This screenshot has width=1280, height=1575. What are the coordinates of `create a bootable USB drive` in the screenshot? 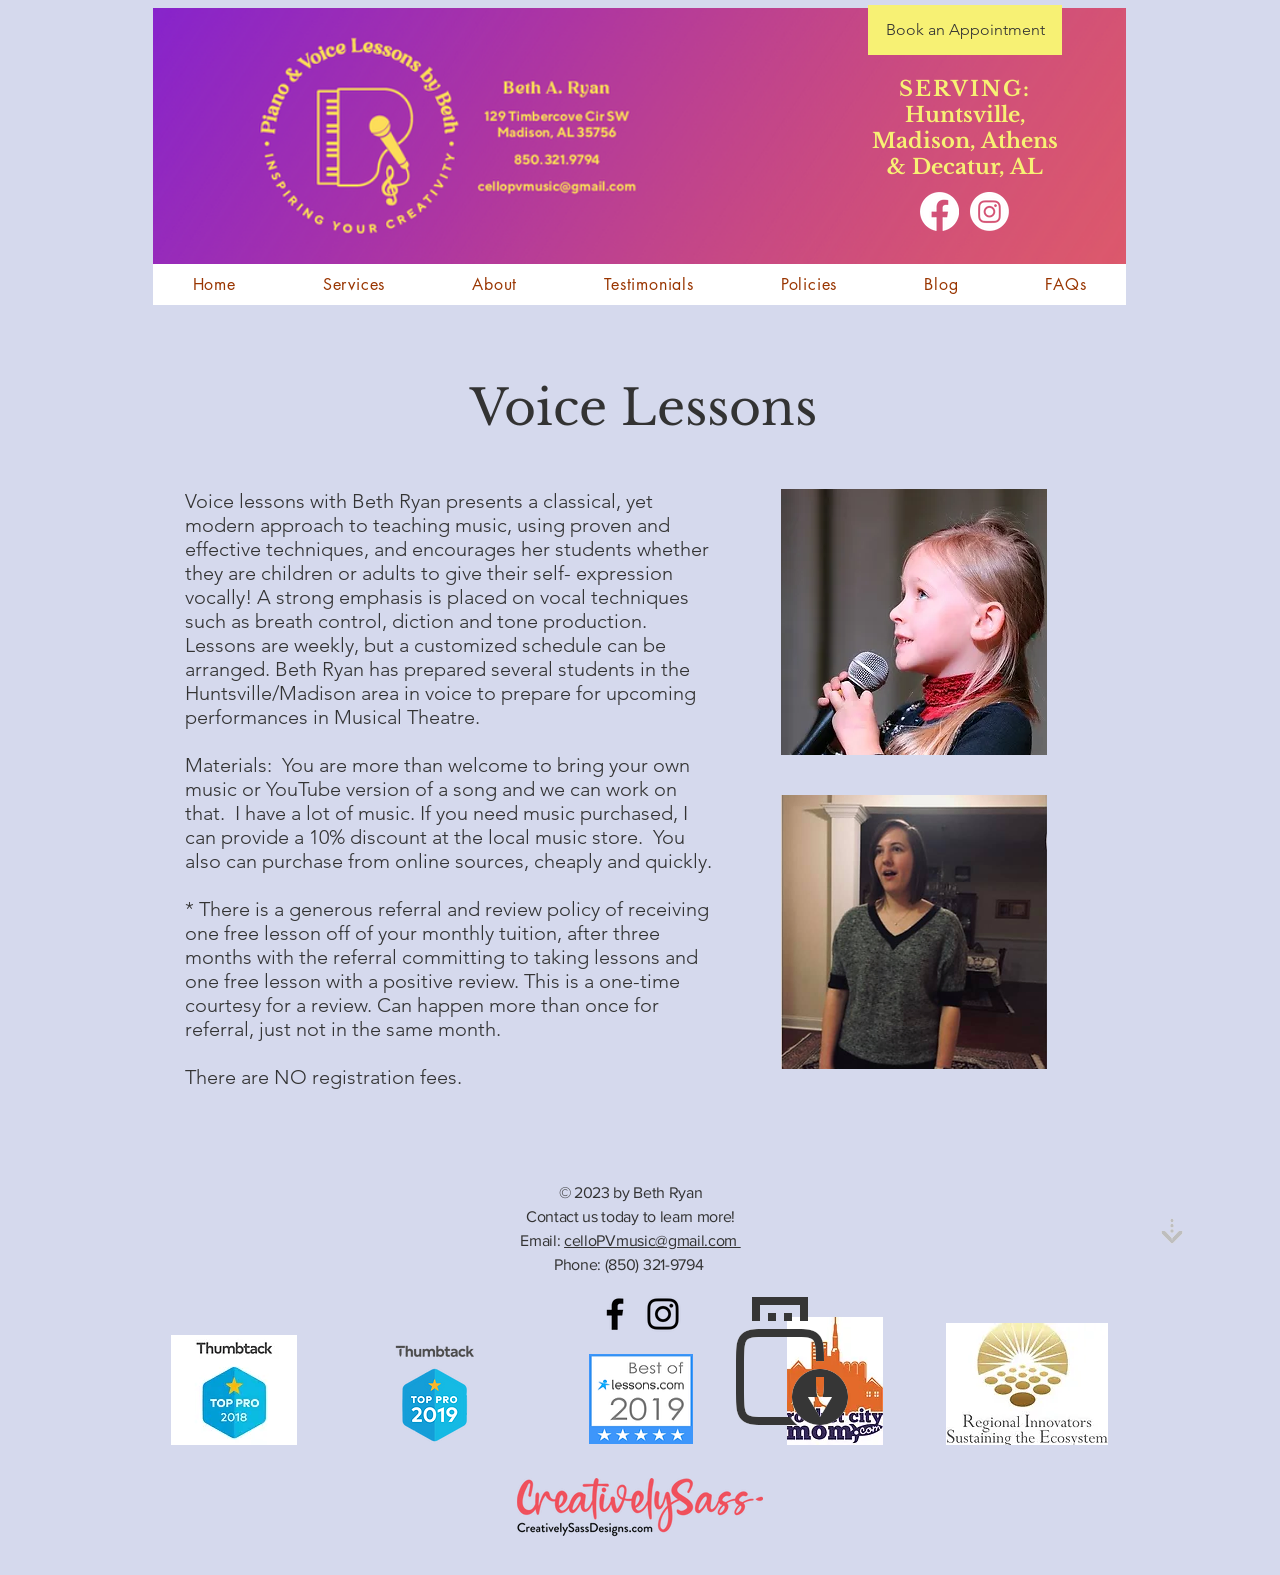 It's located at (784, 1361).